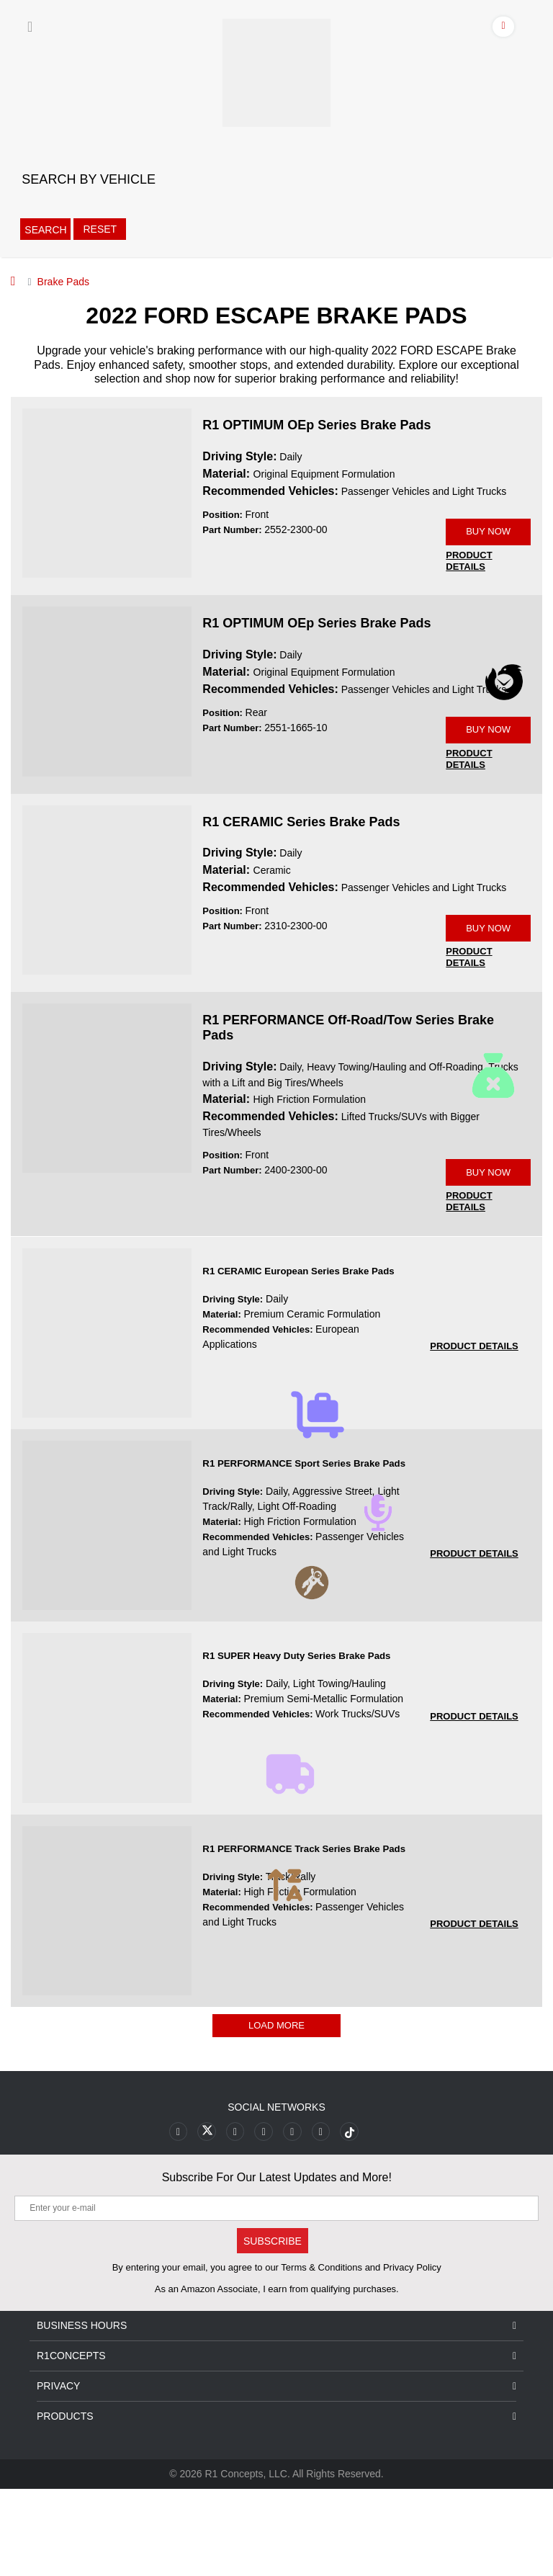 The width and height of the screenshot is (553, 2576). Describe the element at coordinates (493, 1075) in the screenshot. I see `remove item from cart or bag` at that location.